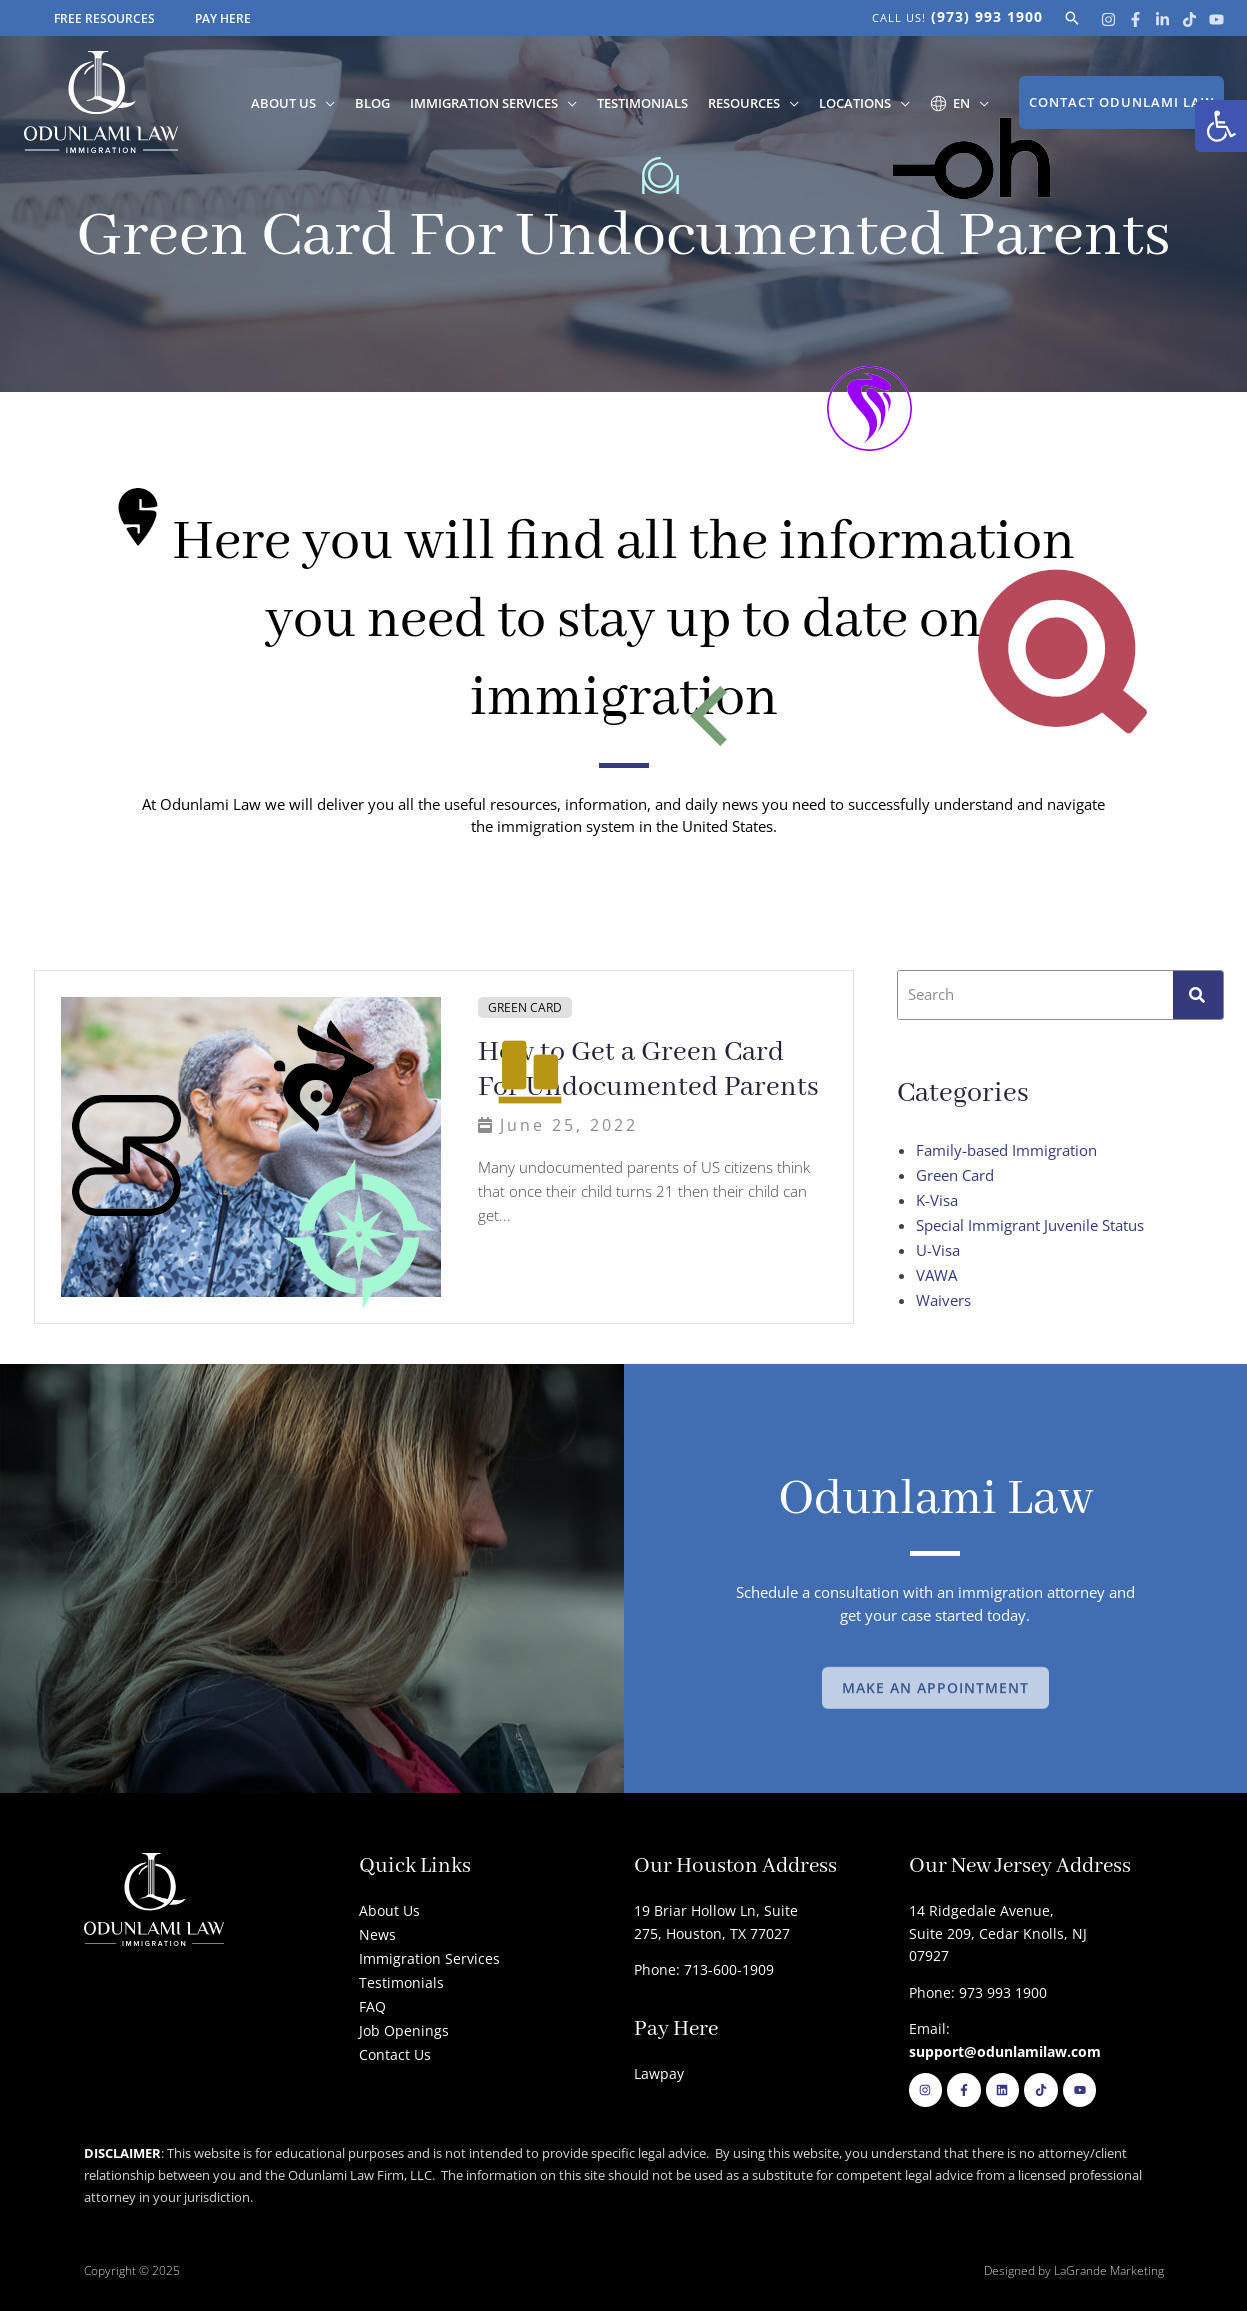 The height and width of the screenshot is (2311, 1247). I want to click on oh dear website monitoring service logo, so click(971, 158).